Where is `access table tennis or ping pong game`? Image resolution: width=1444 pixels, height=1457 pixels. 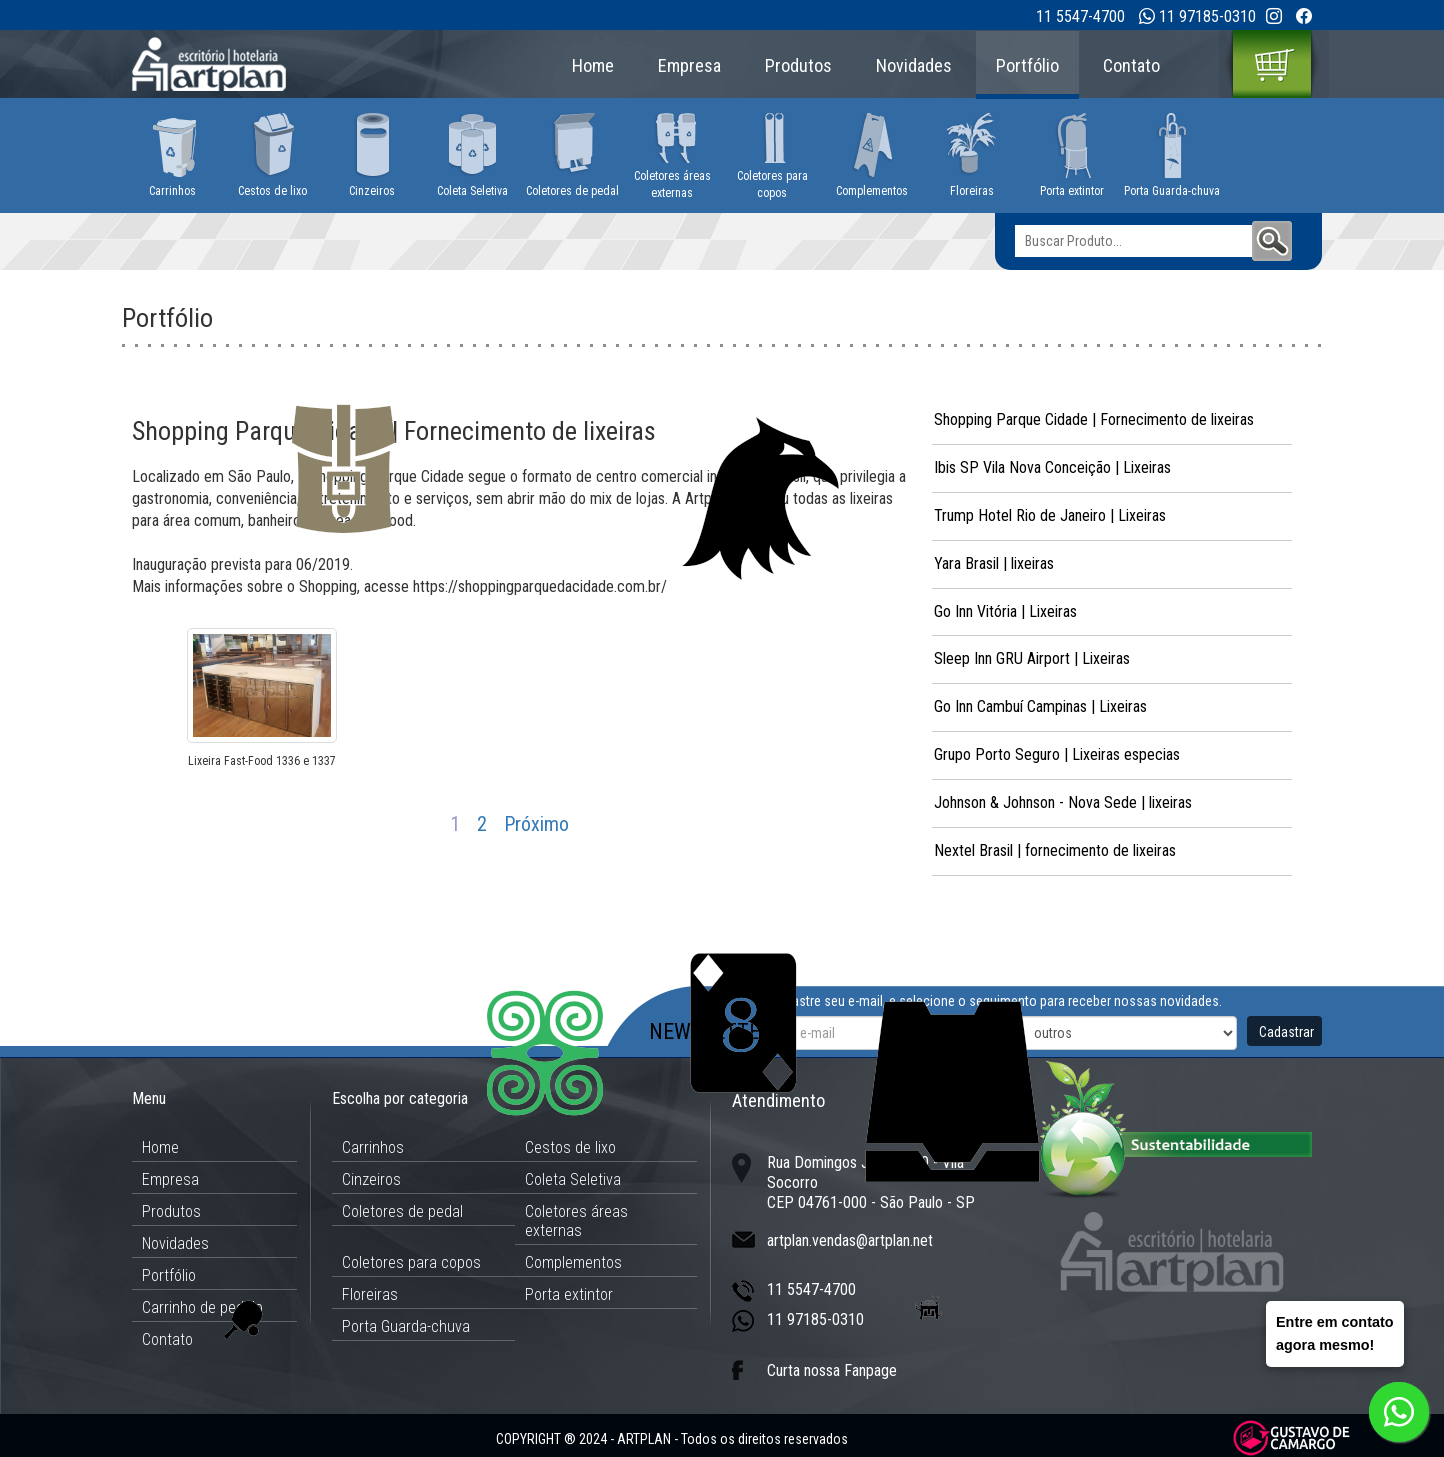
access table tennis or ping pong game is located at coordinates (243, 1320).